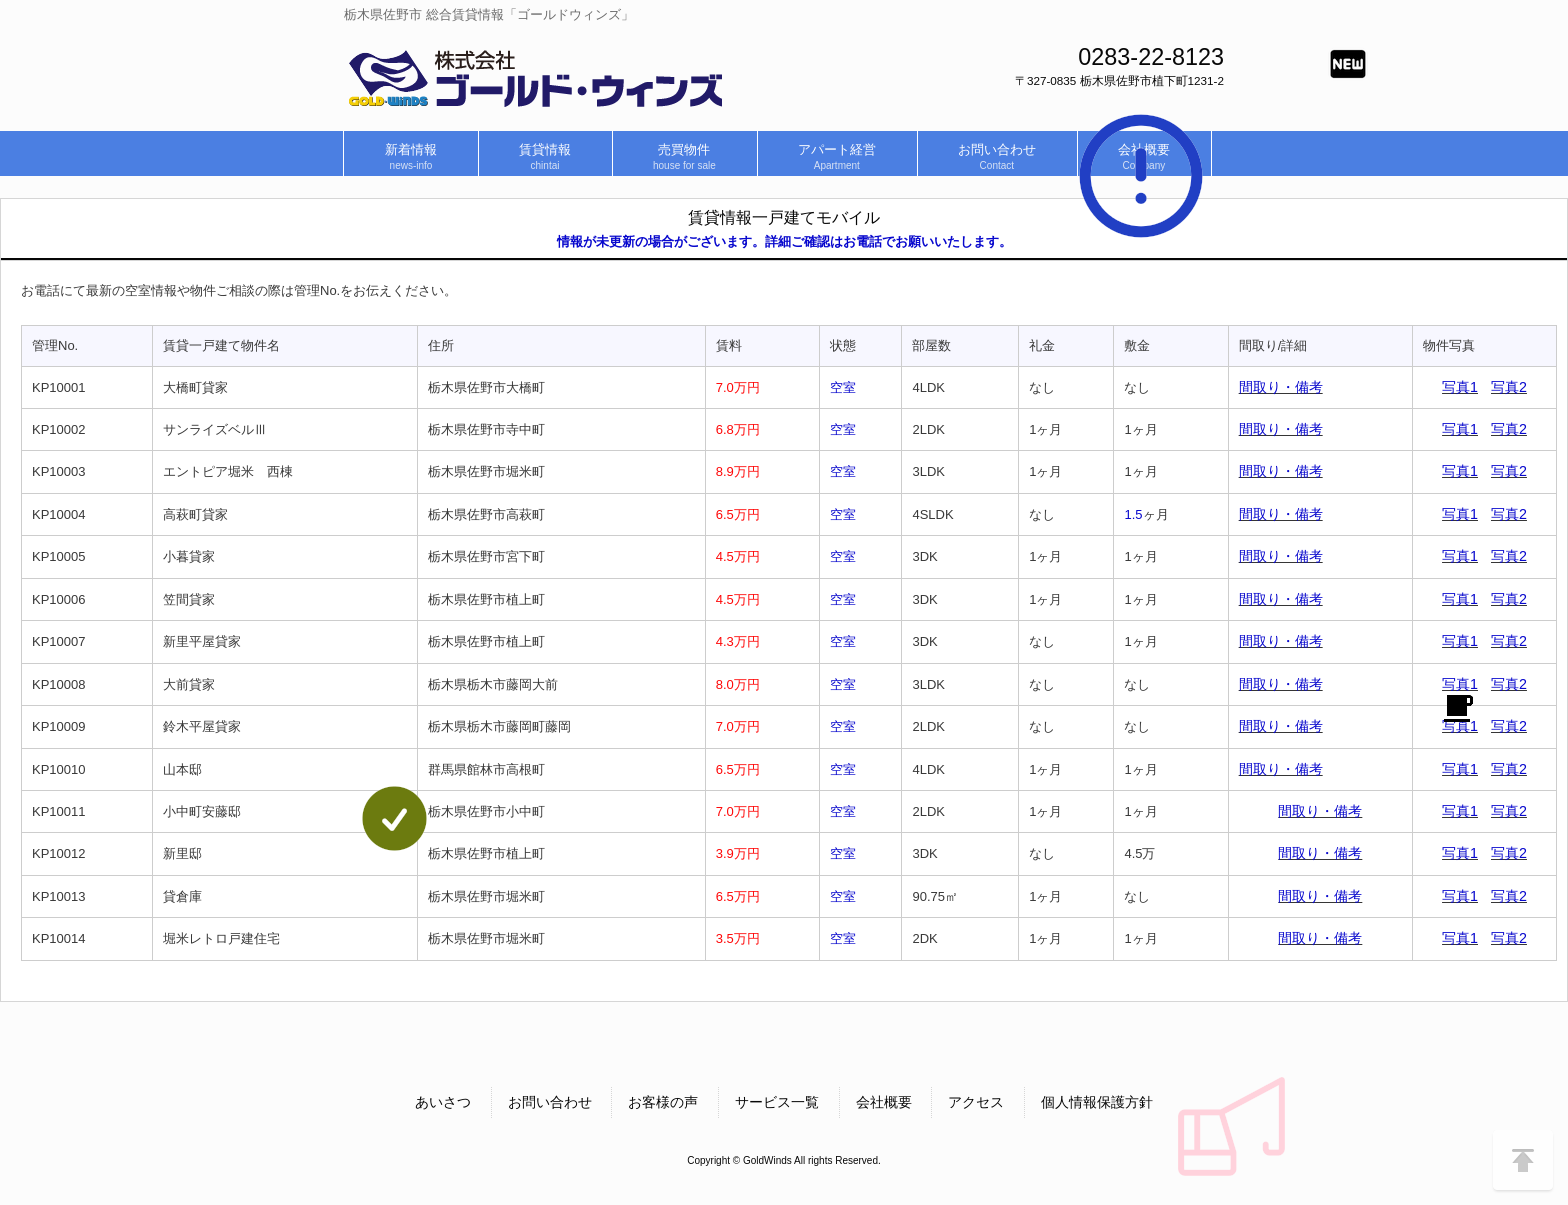  Describe the element at coordinates (1141, 176) in the screenshot. I see `indicates a warning or alert message` at that location.